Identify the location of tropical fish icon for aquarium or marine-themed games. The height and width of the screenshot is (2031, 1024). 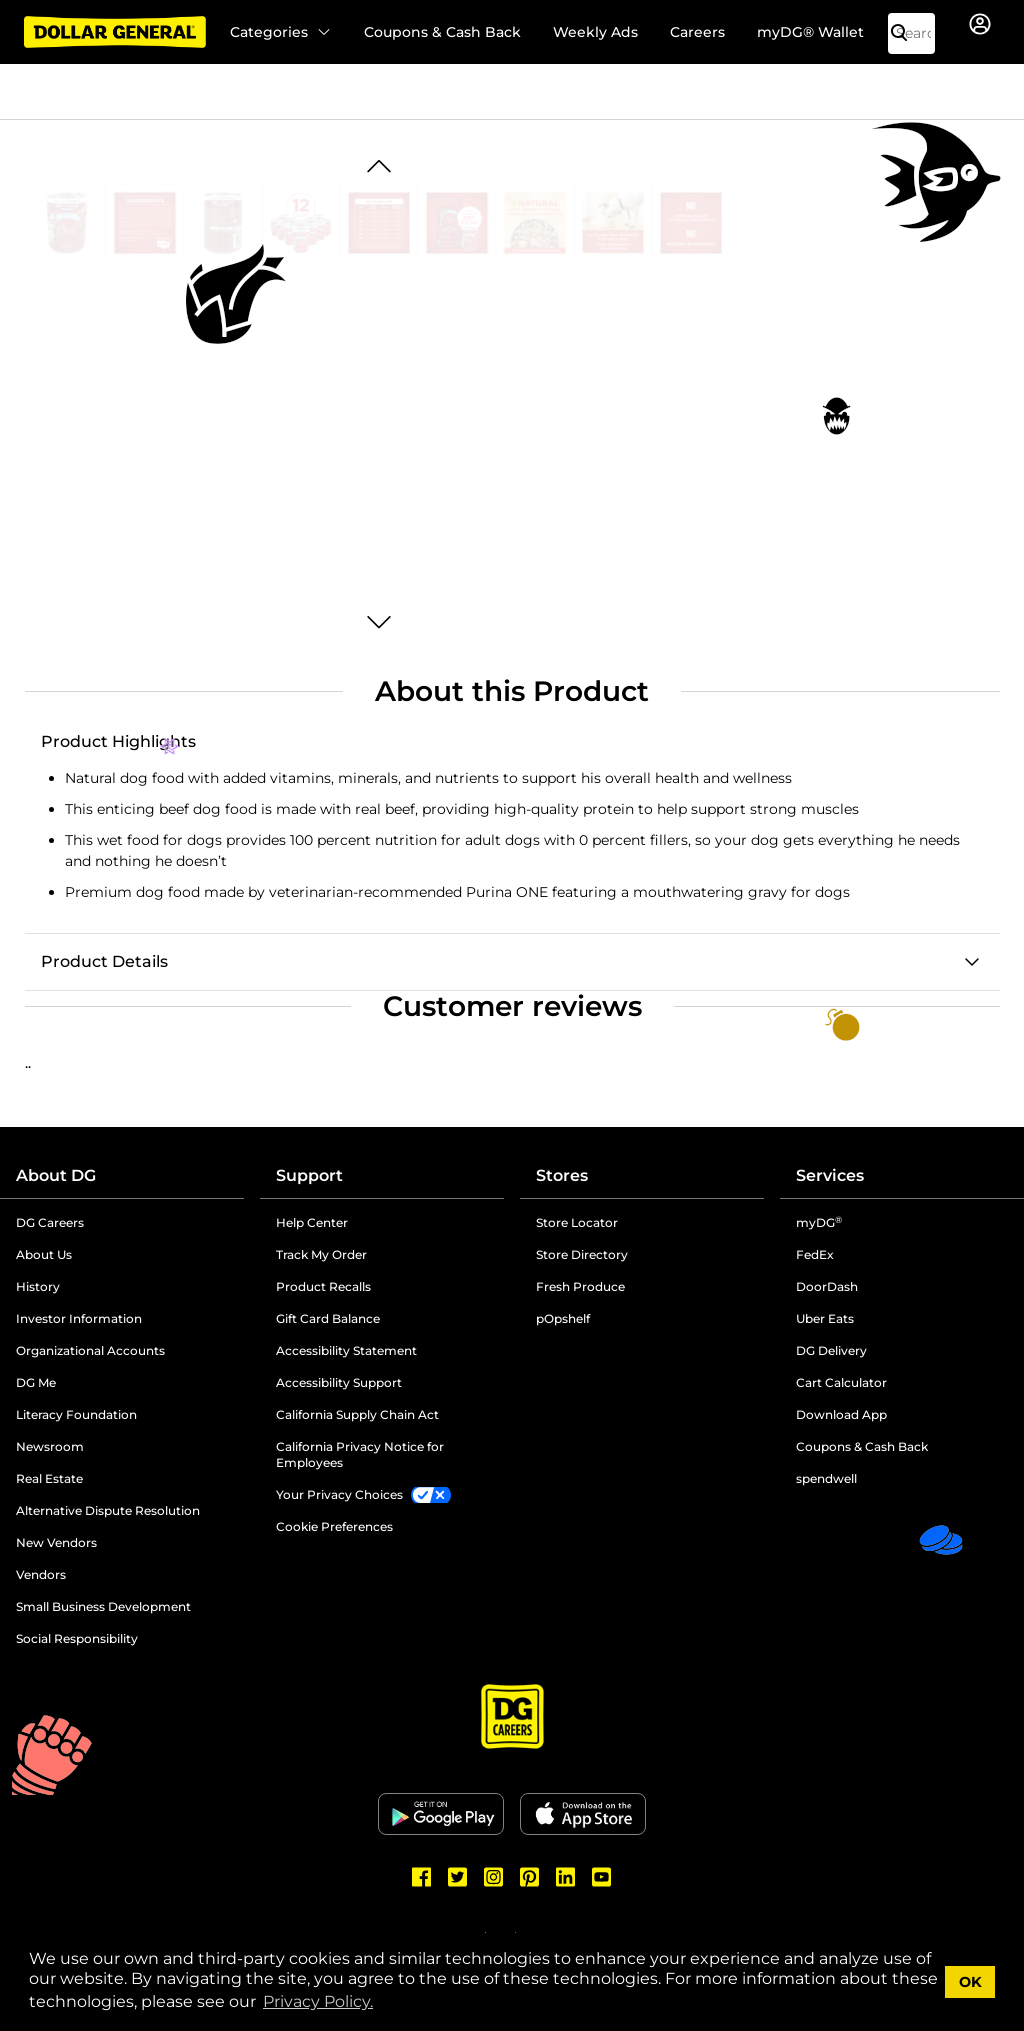
(936, 178).